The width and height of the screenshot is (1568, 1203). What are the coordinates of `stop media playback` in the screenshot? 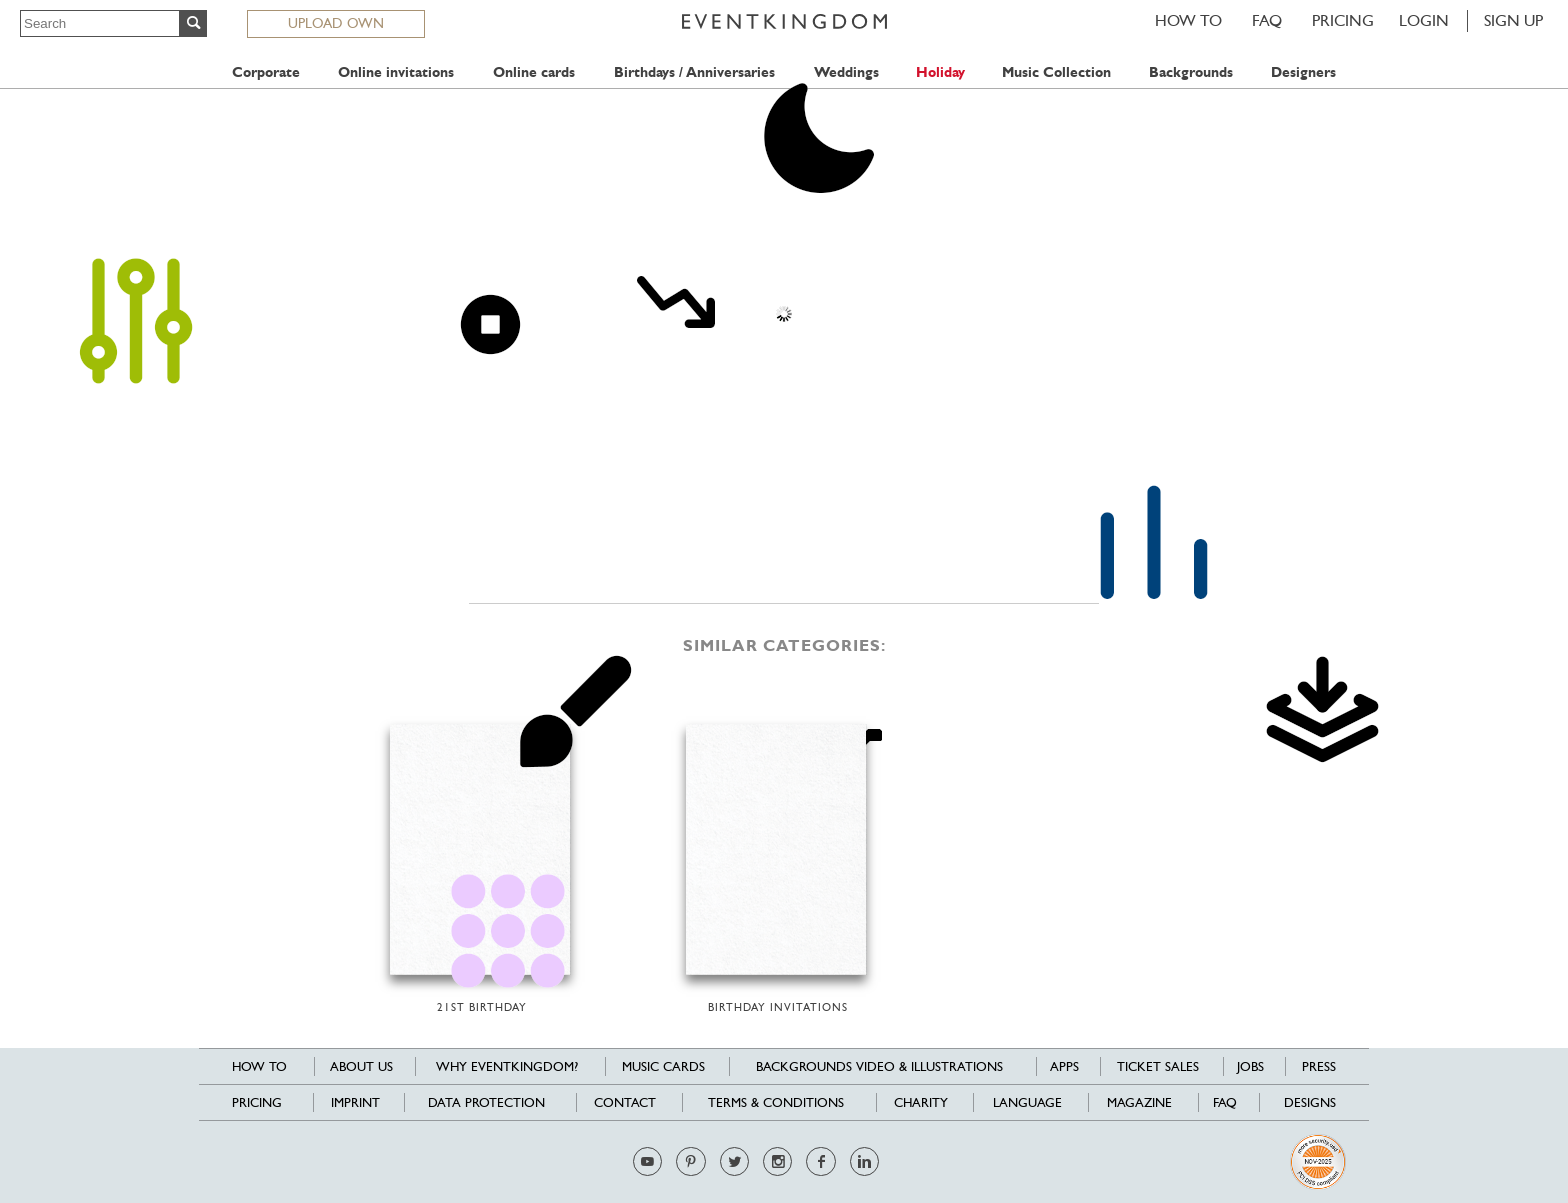 It's located at (490, 324).